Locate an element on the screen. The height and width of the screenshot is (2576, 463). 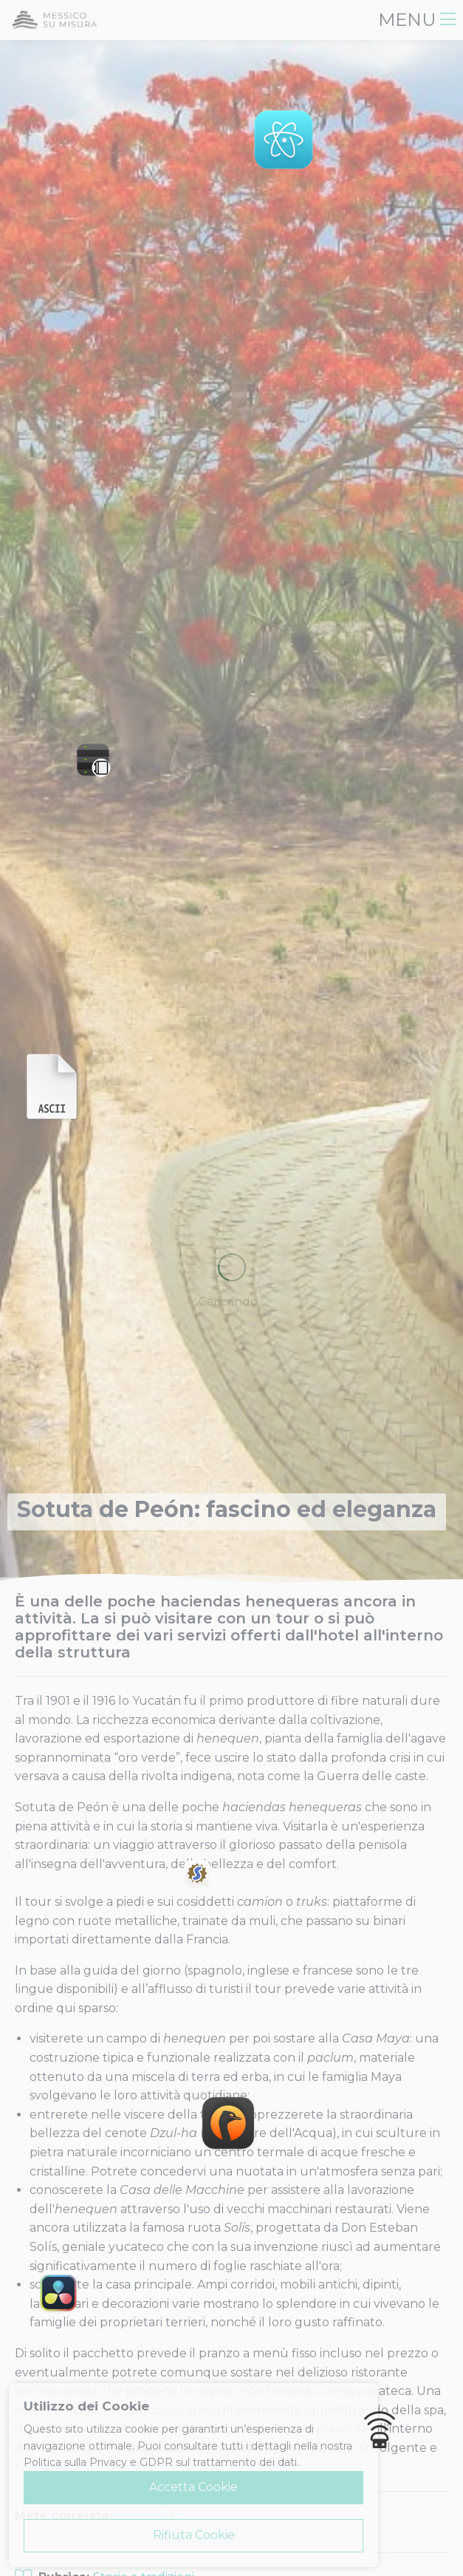
open slade editor application is located at coordinates (197, 1873).